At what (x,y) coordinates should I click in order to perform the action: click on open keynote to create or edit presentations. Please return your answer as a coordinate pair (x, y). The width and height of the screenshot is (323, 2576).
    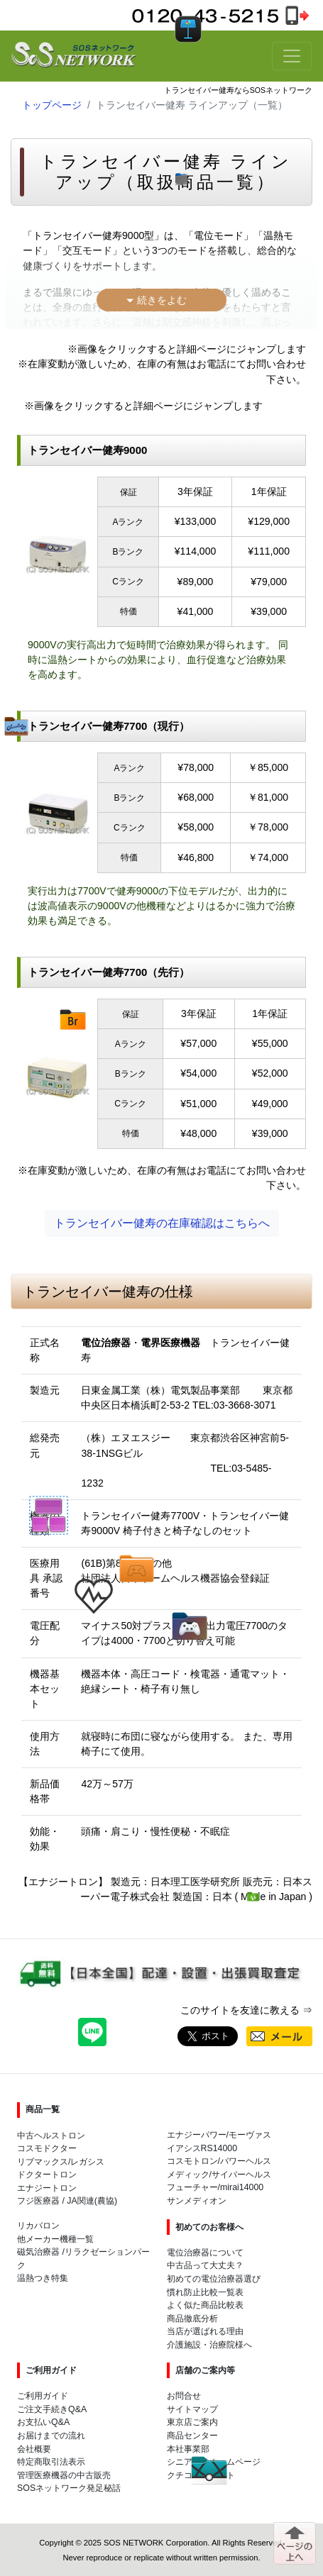
    Looking at the image, I should click on (188, 29).